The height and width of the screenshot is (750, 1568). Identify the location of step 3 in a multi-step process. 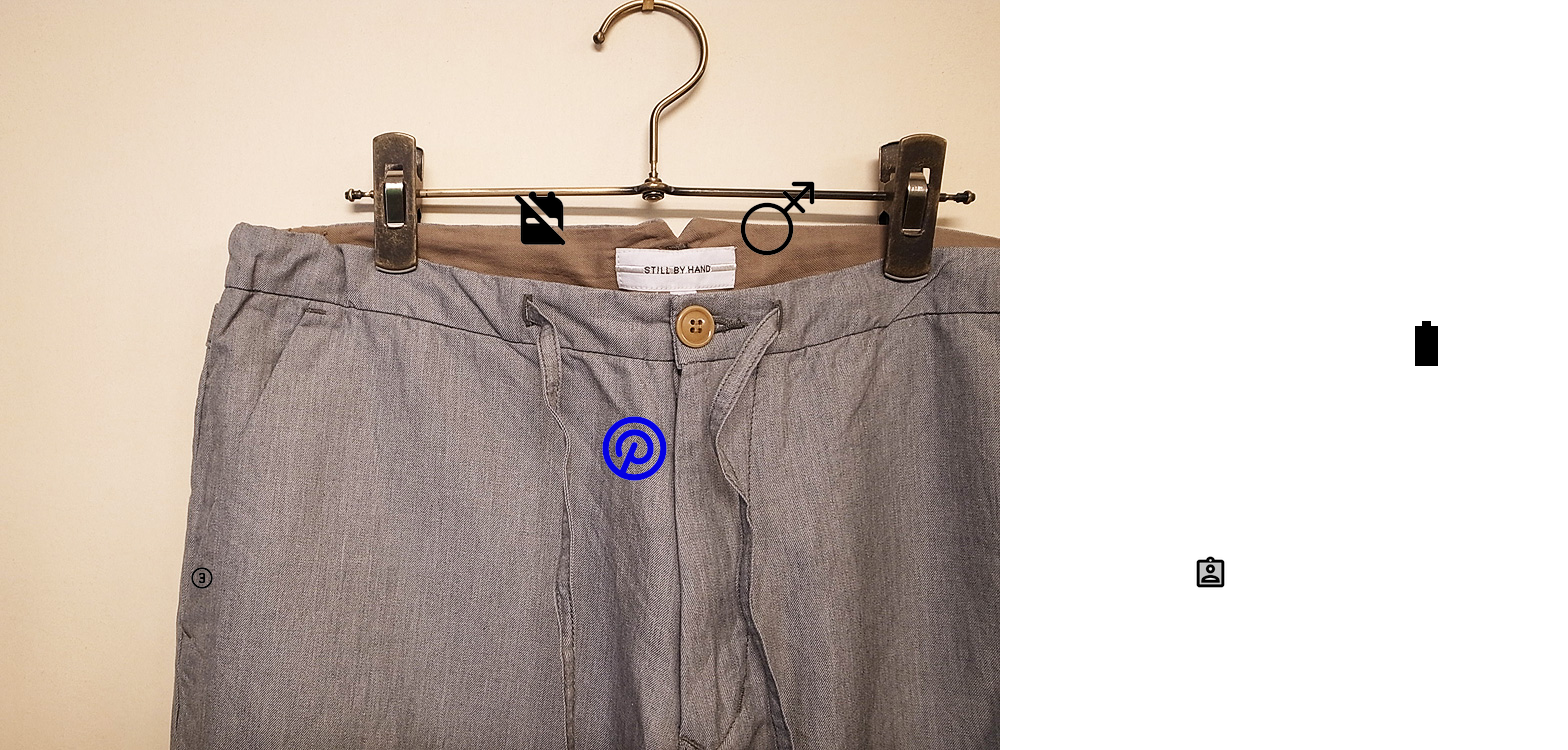
(202, 578).